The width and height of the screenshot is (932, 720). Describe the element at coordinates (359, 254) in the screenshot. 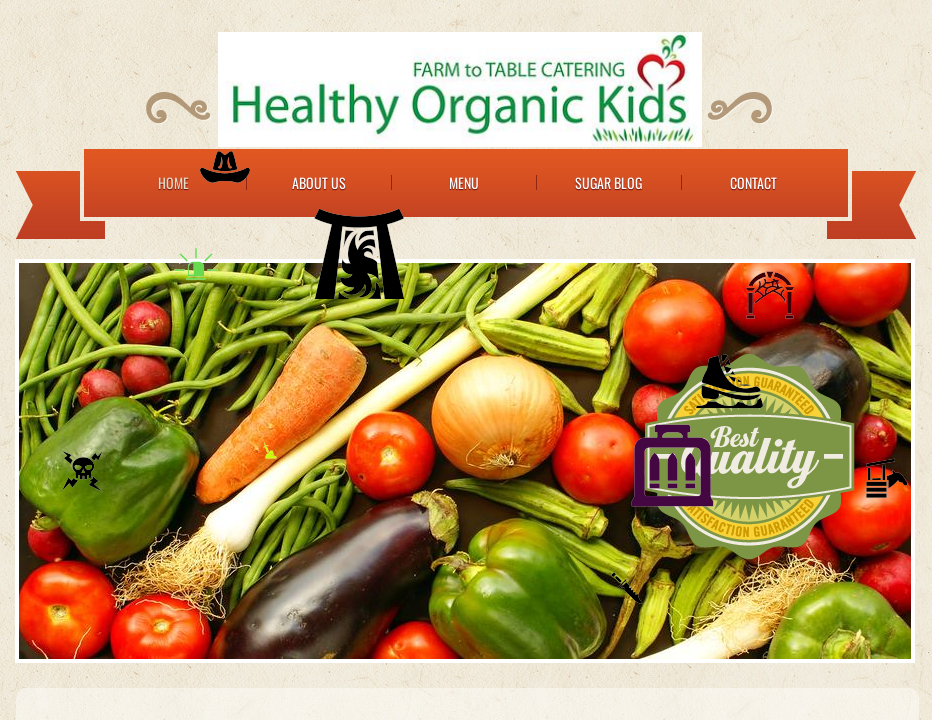

I see `enter a magic portal or dimensional gateway` at that location.